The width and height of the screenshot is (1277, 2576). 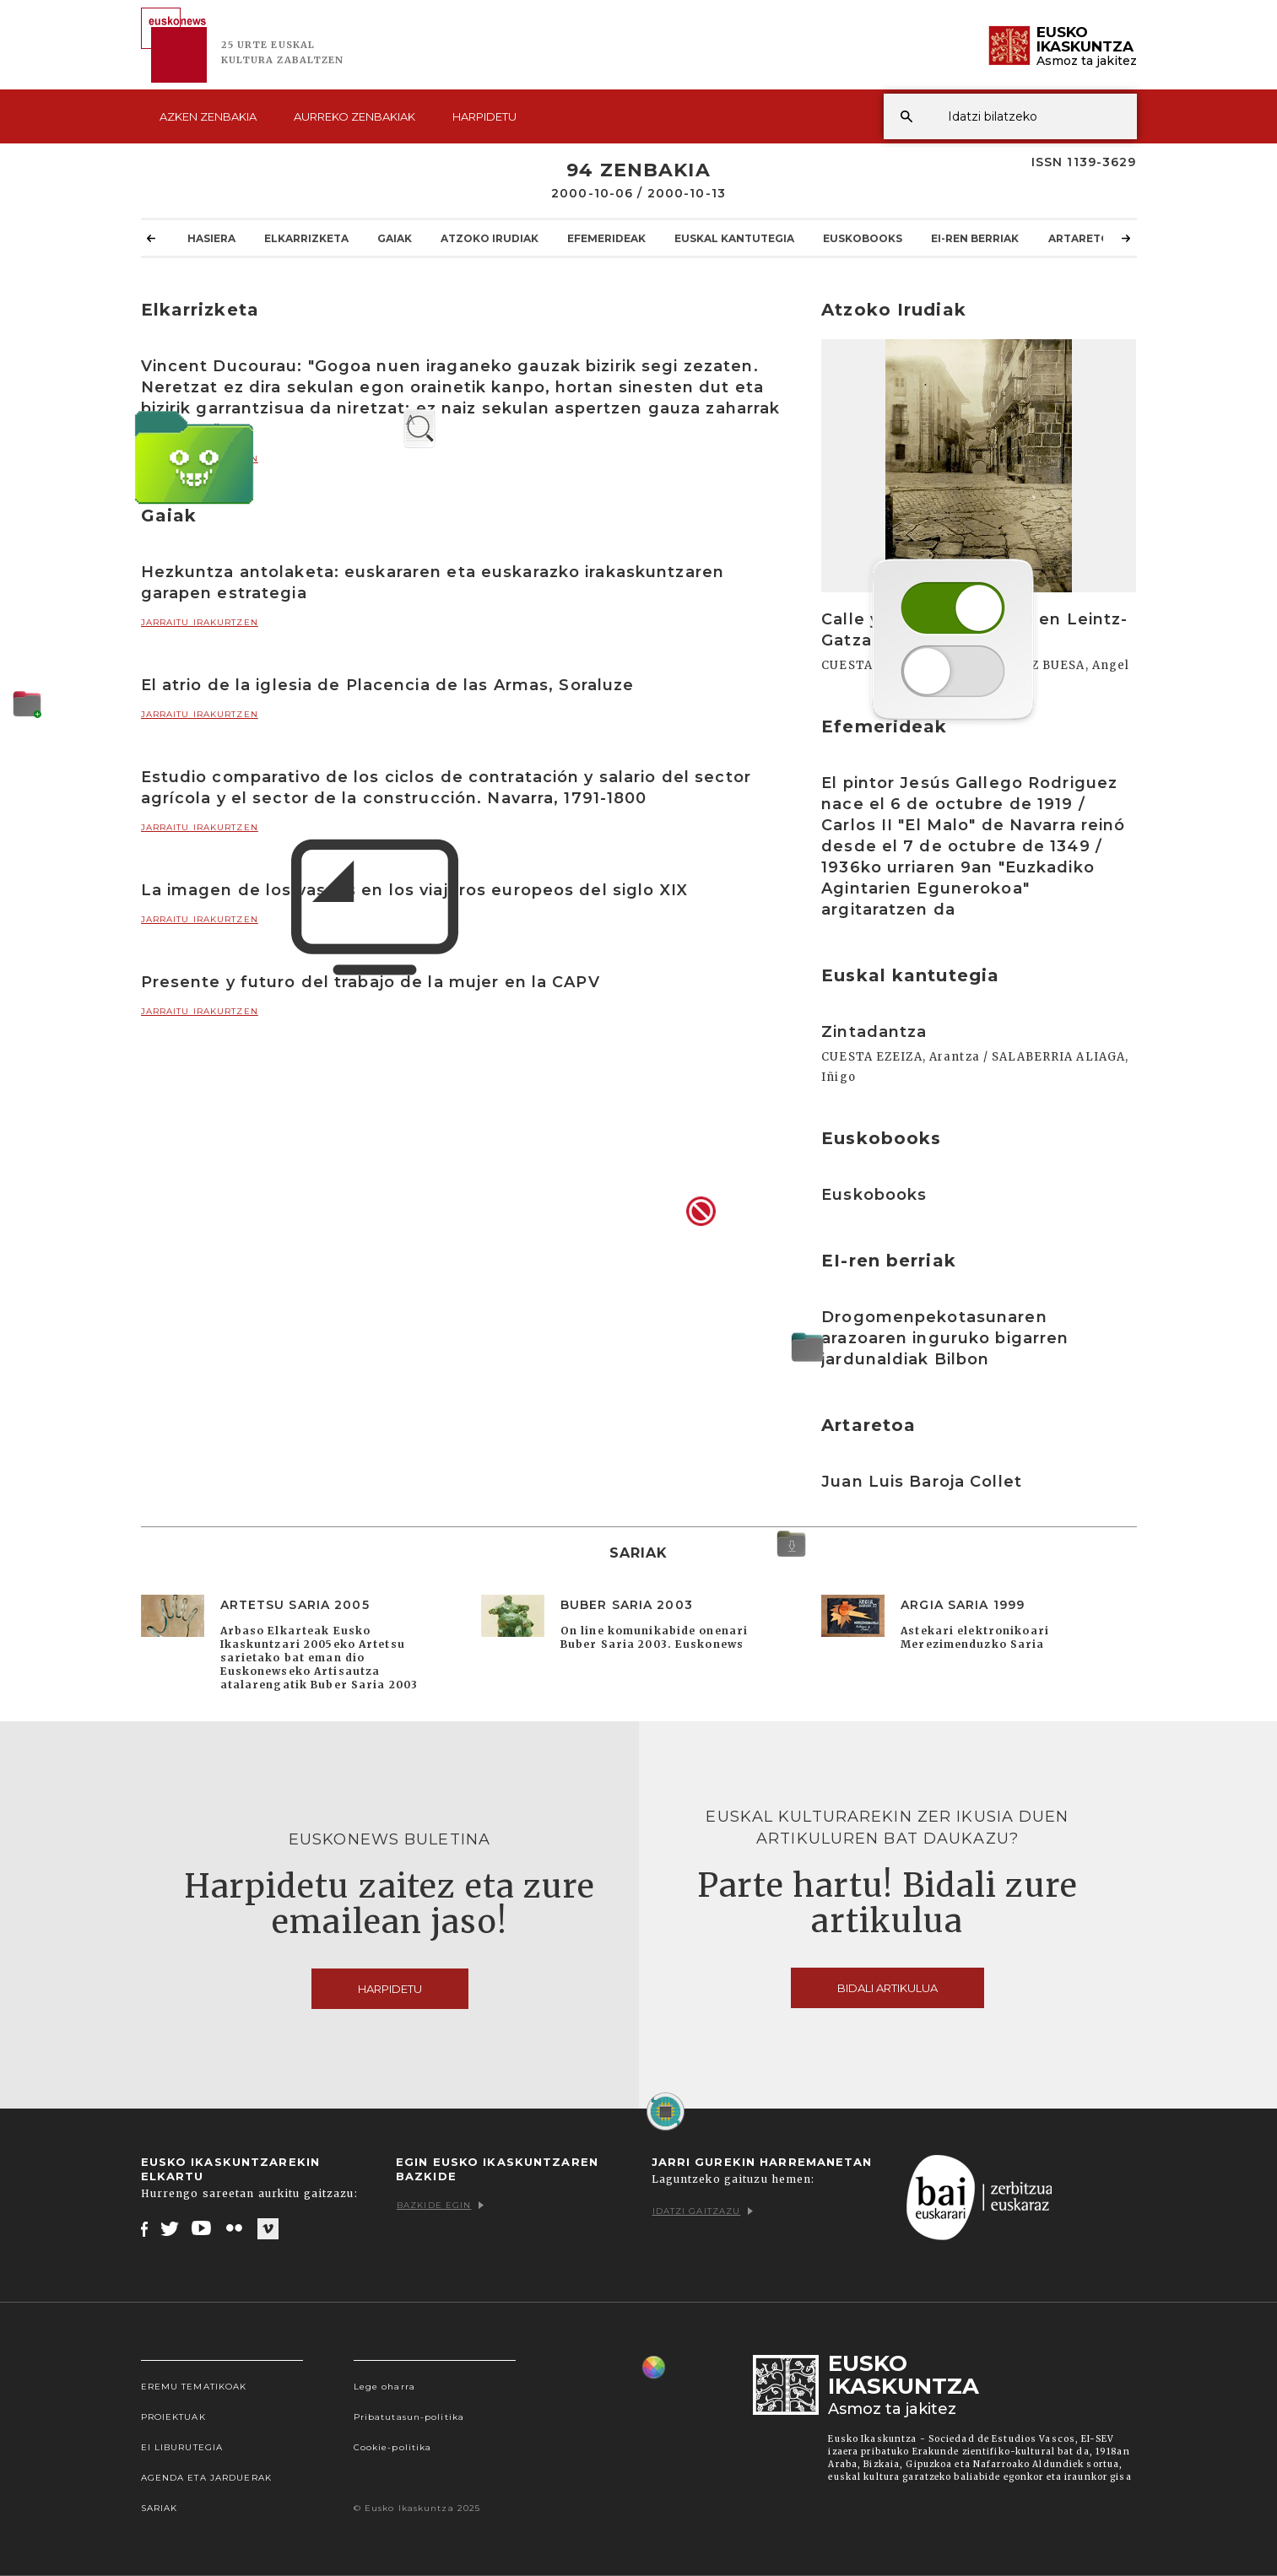 I want to click on open downloads folder, so click(x=791, y=1543).